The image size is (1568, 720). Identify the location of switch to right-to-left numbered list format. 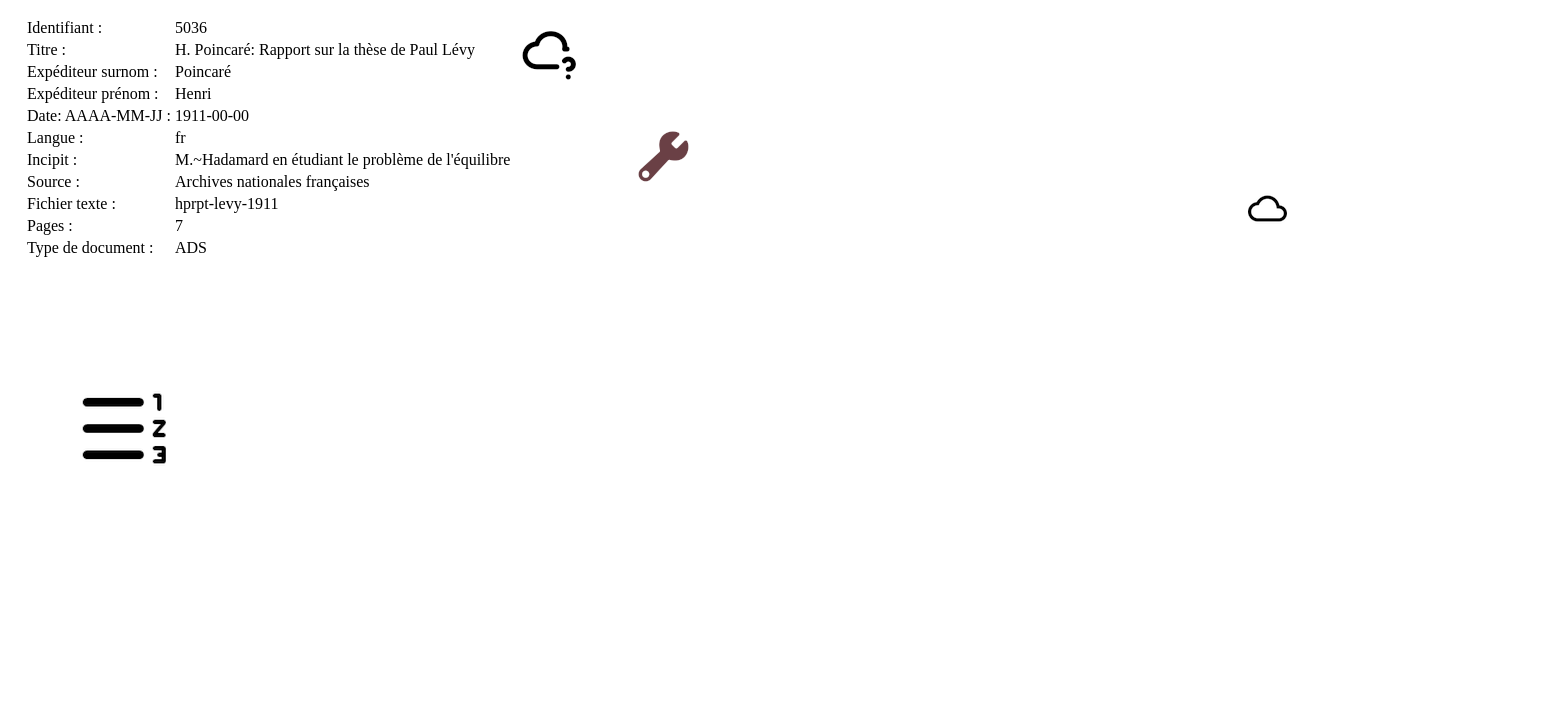
(126, 428).